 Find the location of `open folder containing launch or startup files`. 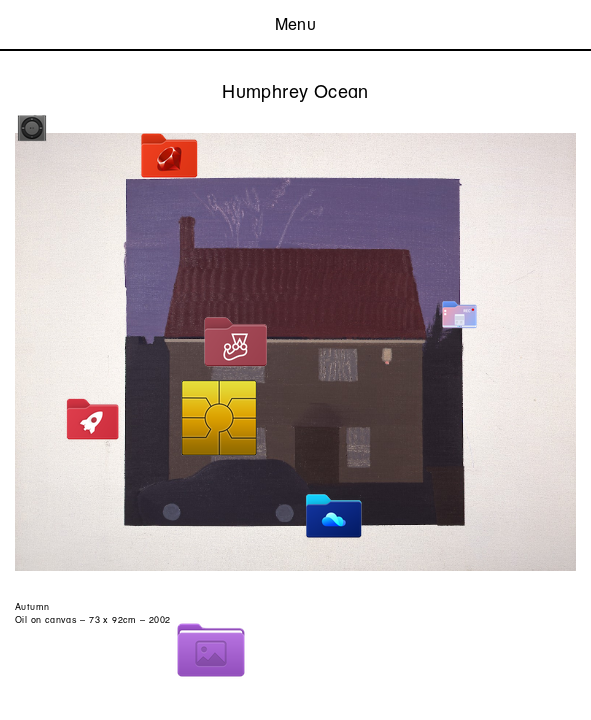

open folder containing launch or startup files is located at coordinates (92, 420).